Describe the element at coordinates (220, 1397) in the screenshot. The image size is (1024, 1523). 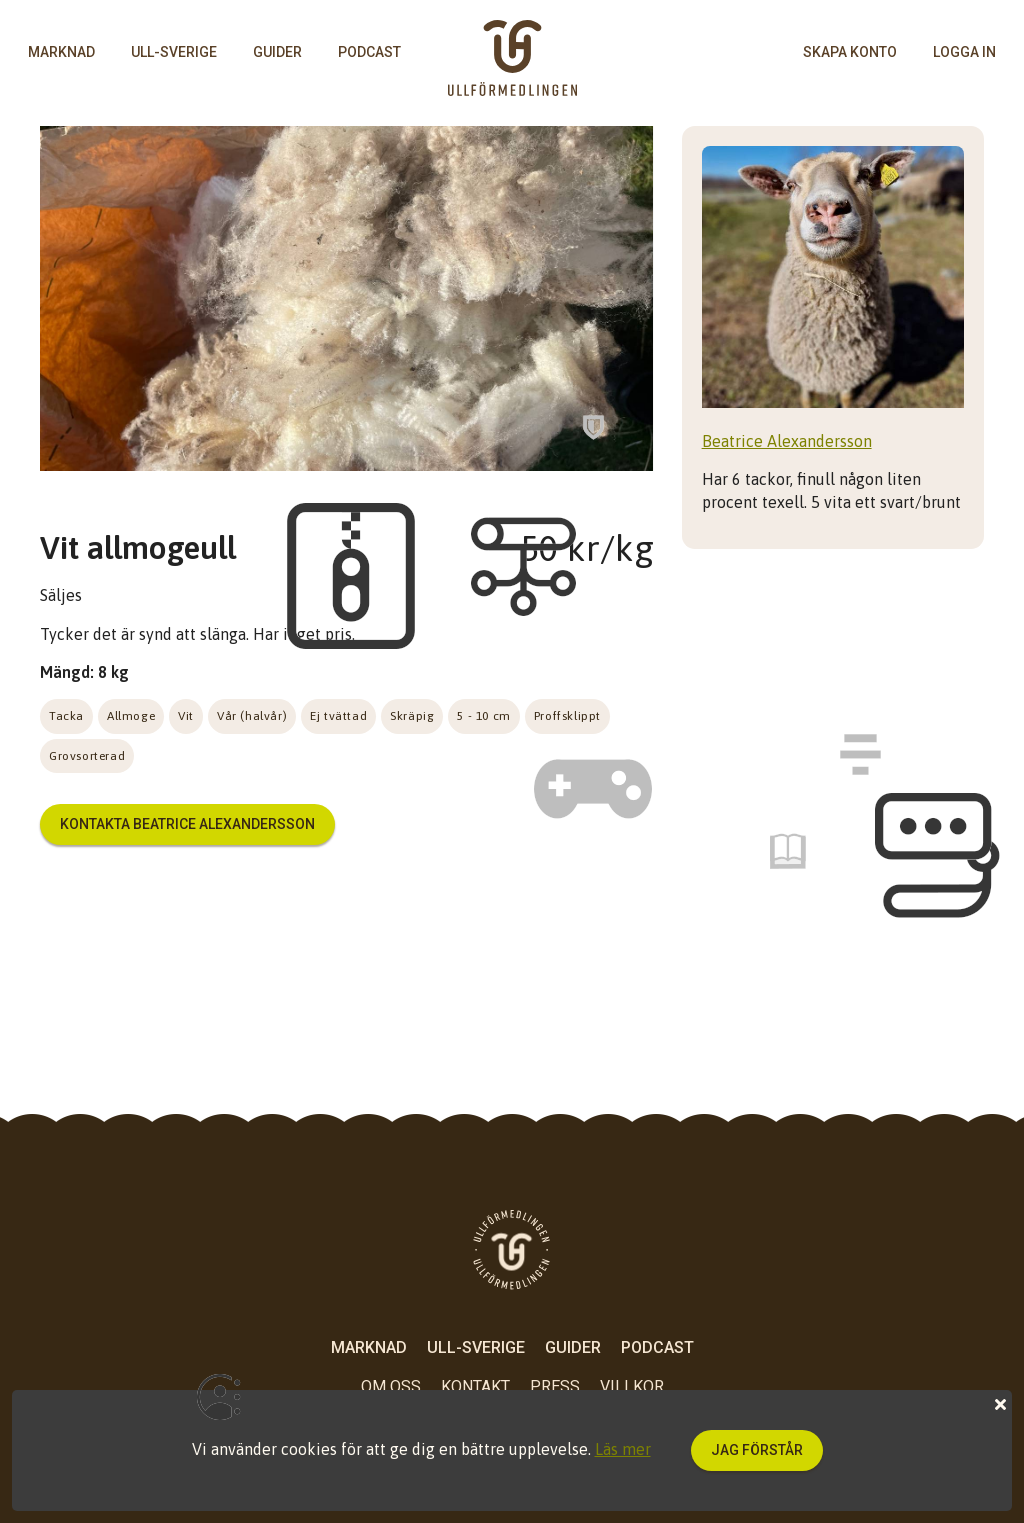
I see `browse artists in your music library` at that location.